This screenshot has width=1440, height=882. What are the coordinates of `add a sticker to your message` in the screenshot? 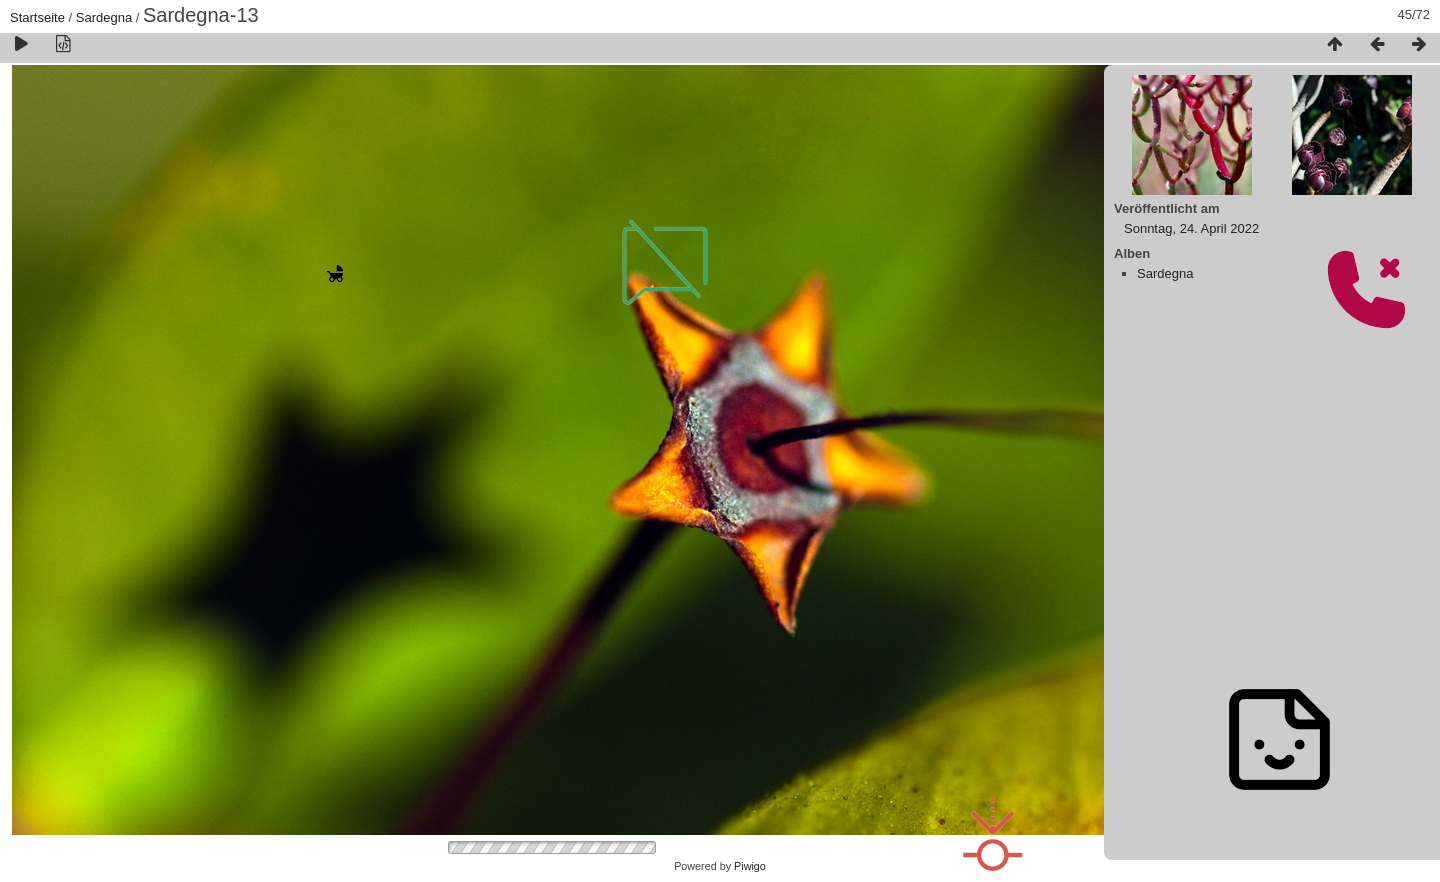 It's located at (1279, 739).